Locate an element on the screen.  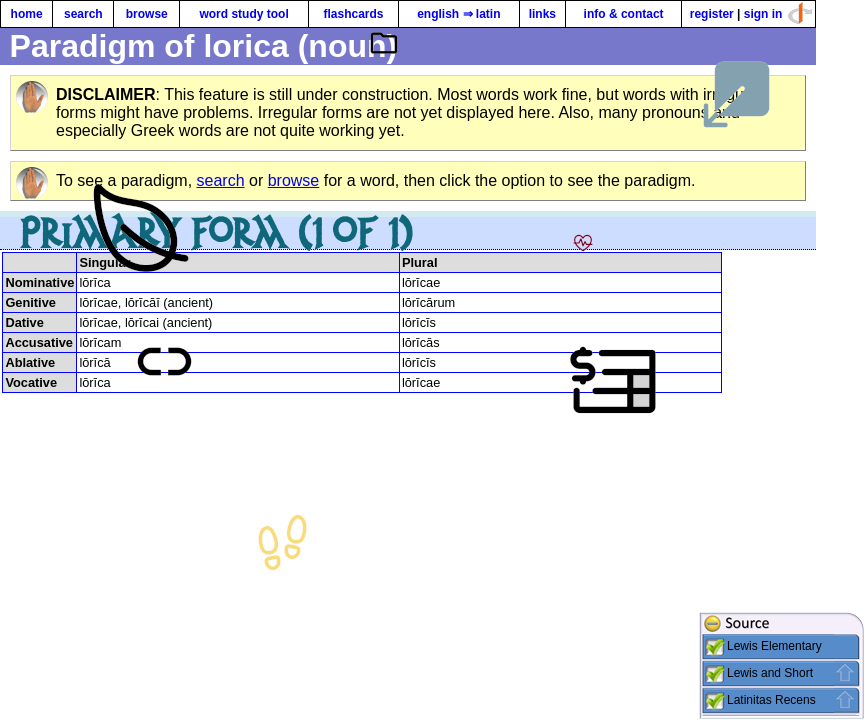
access fitness tracking features is located at coordinates (583, 243).